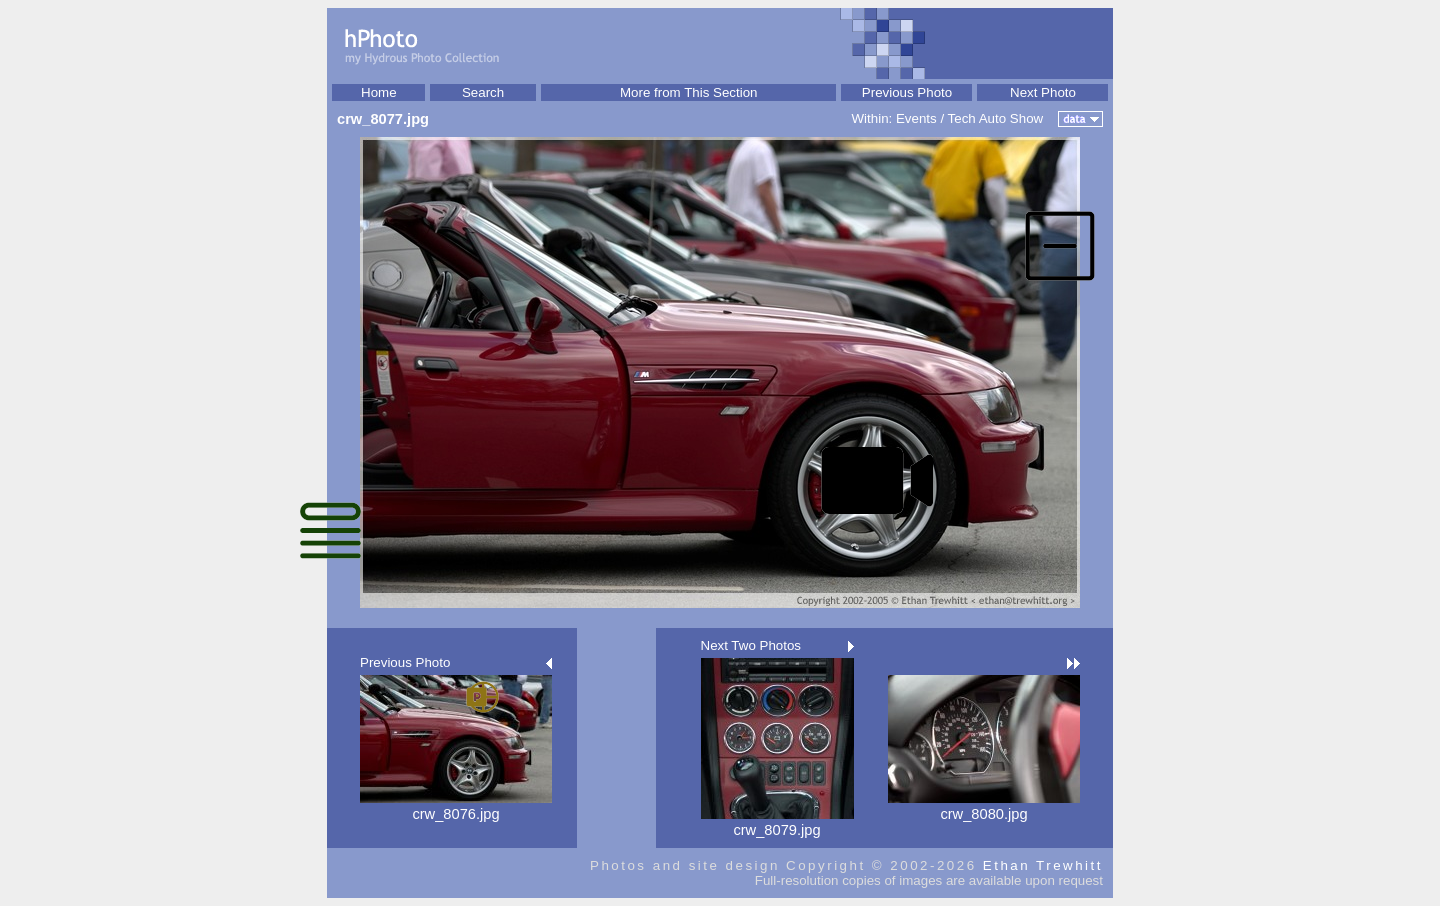 The width and height of the screenshot is (1440, 906). Describe the element at coordinates (482, 697) in the screenshot. I see `open Microsoft PowerPoint` at that location.